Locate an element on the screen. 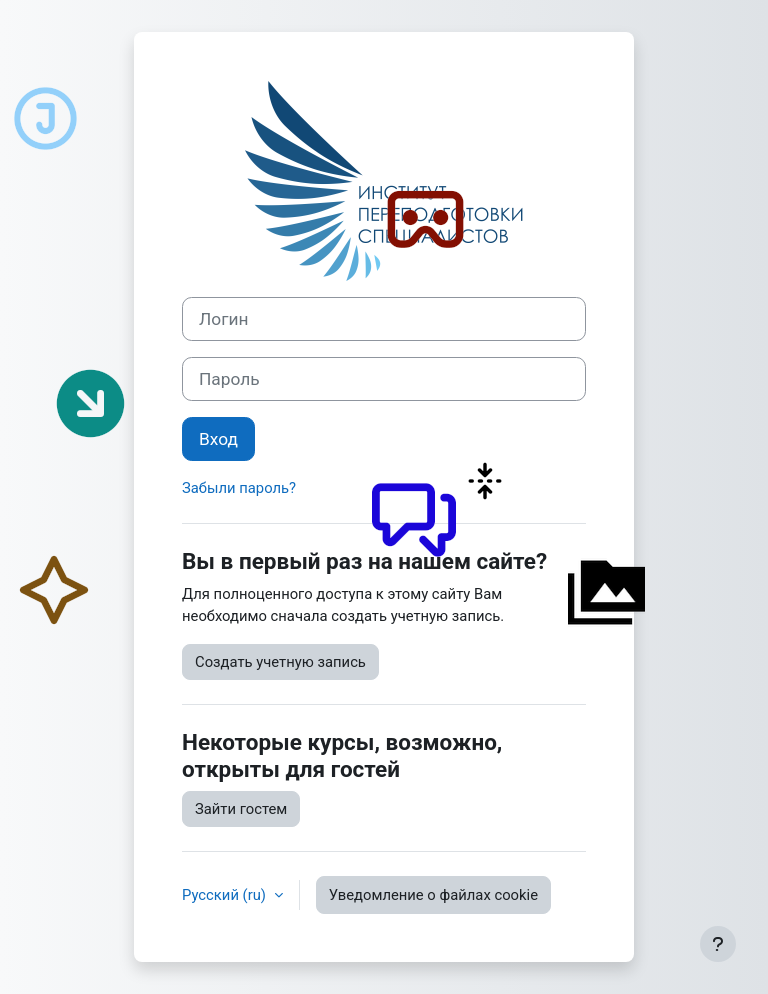 This screenshot has height=994, width=768. indicates items or contacts starting with the letter J is located at coordinates (45, 118).